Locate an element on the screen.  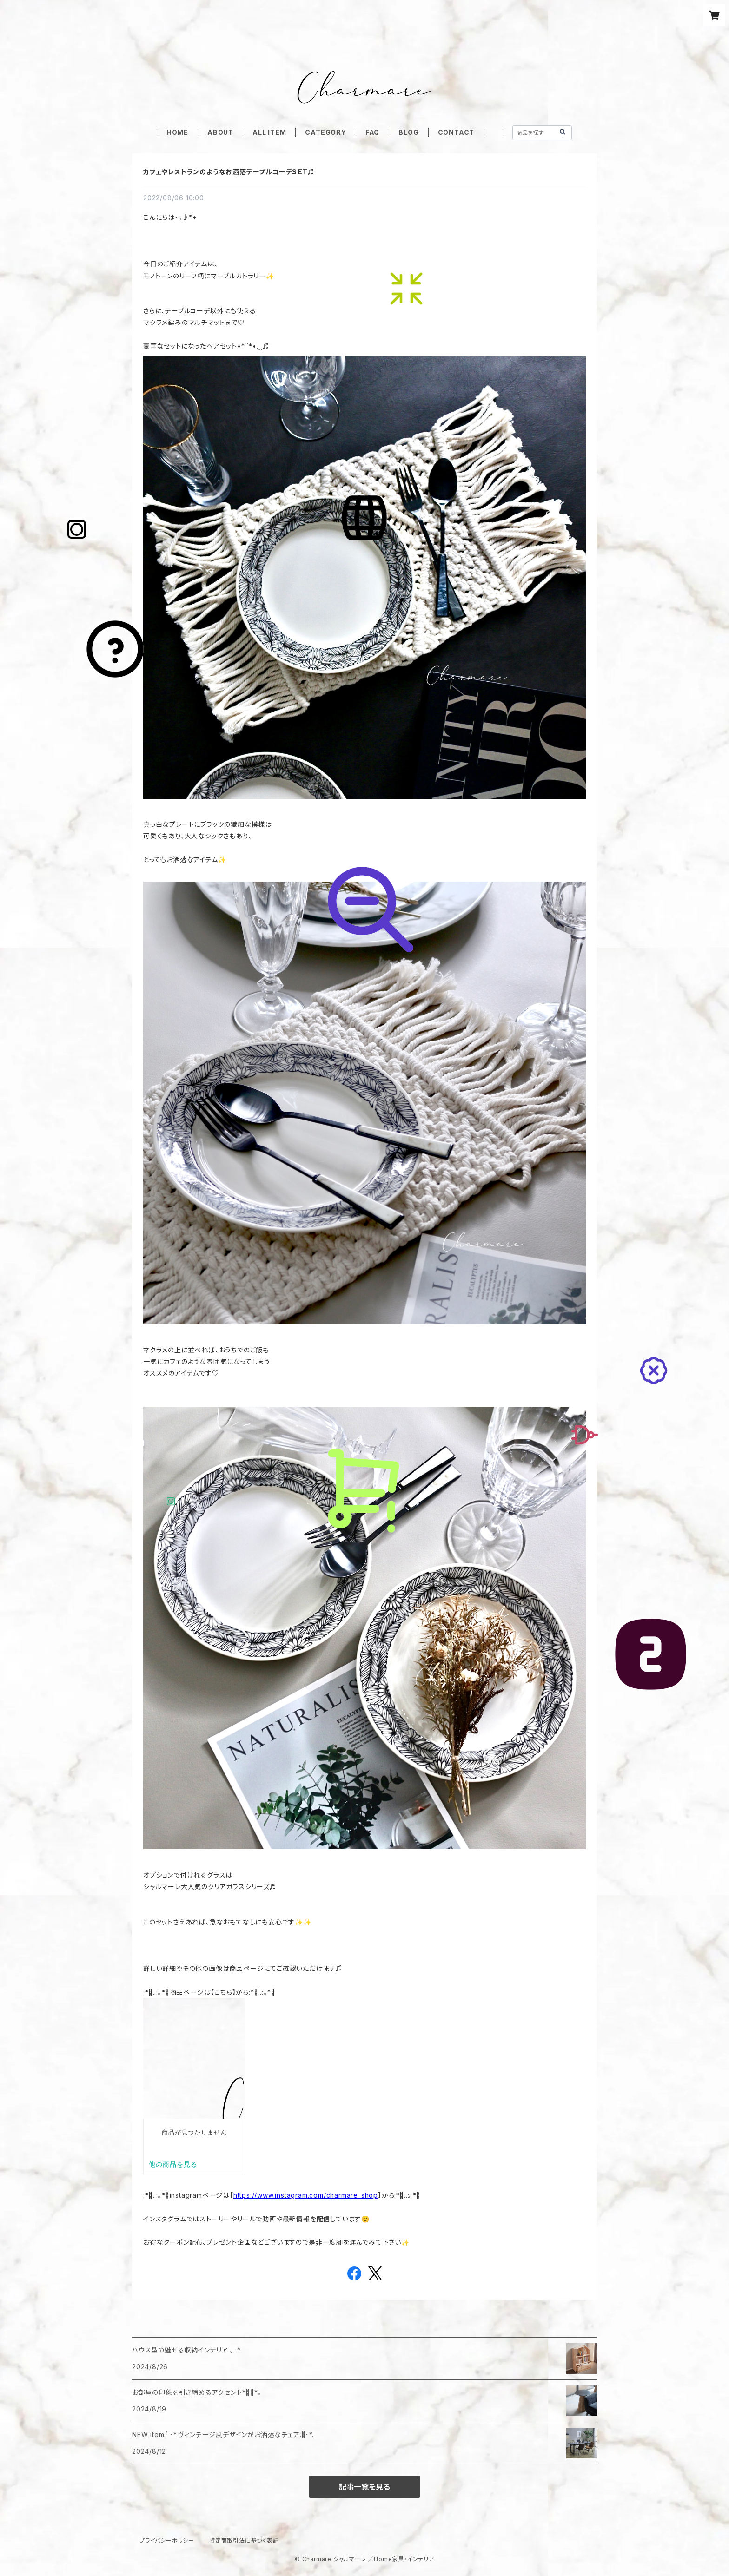
exit fullscreen mode is located at coordinates (406, 289).